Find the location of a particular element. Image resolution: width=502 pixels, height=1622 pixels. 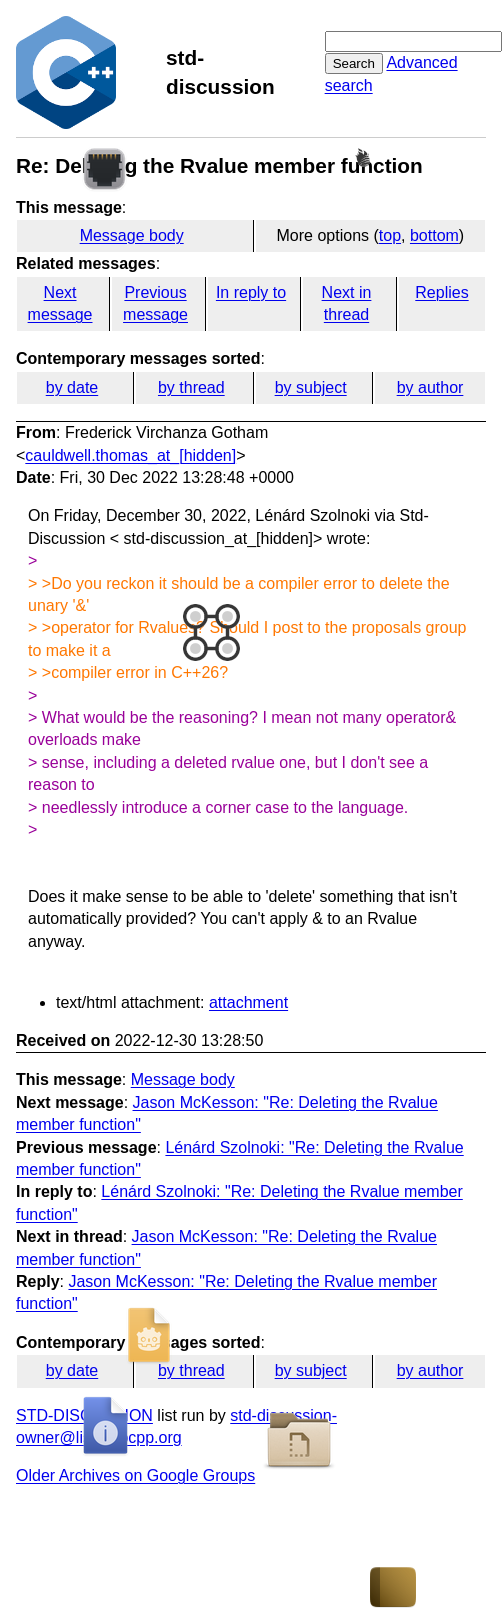

view file details or properties is located at coordinates (105, 1426).